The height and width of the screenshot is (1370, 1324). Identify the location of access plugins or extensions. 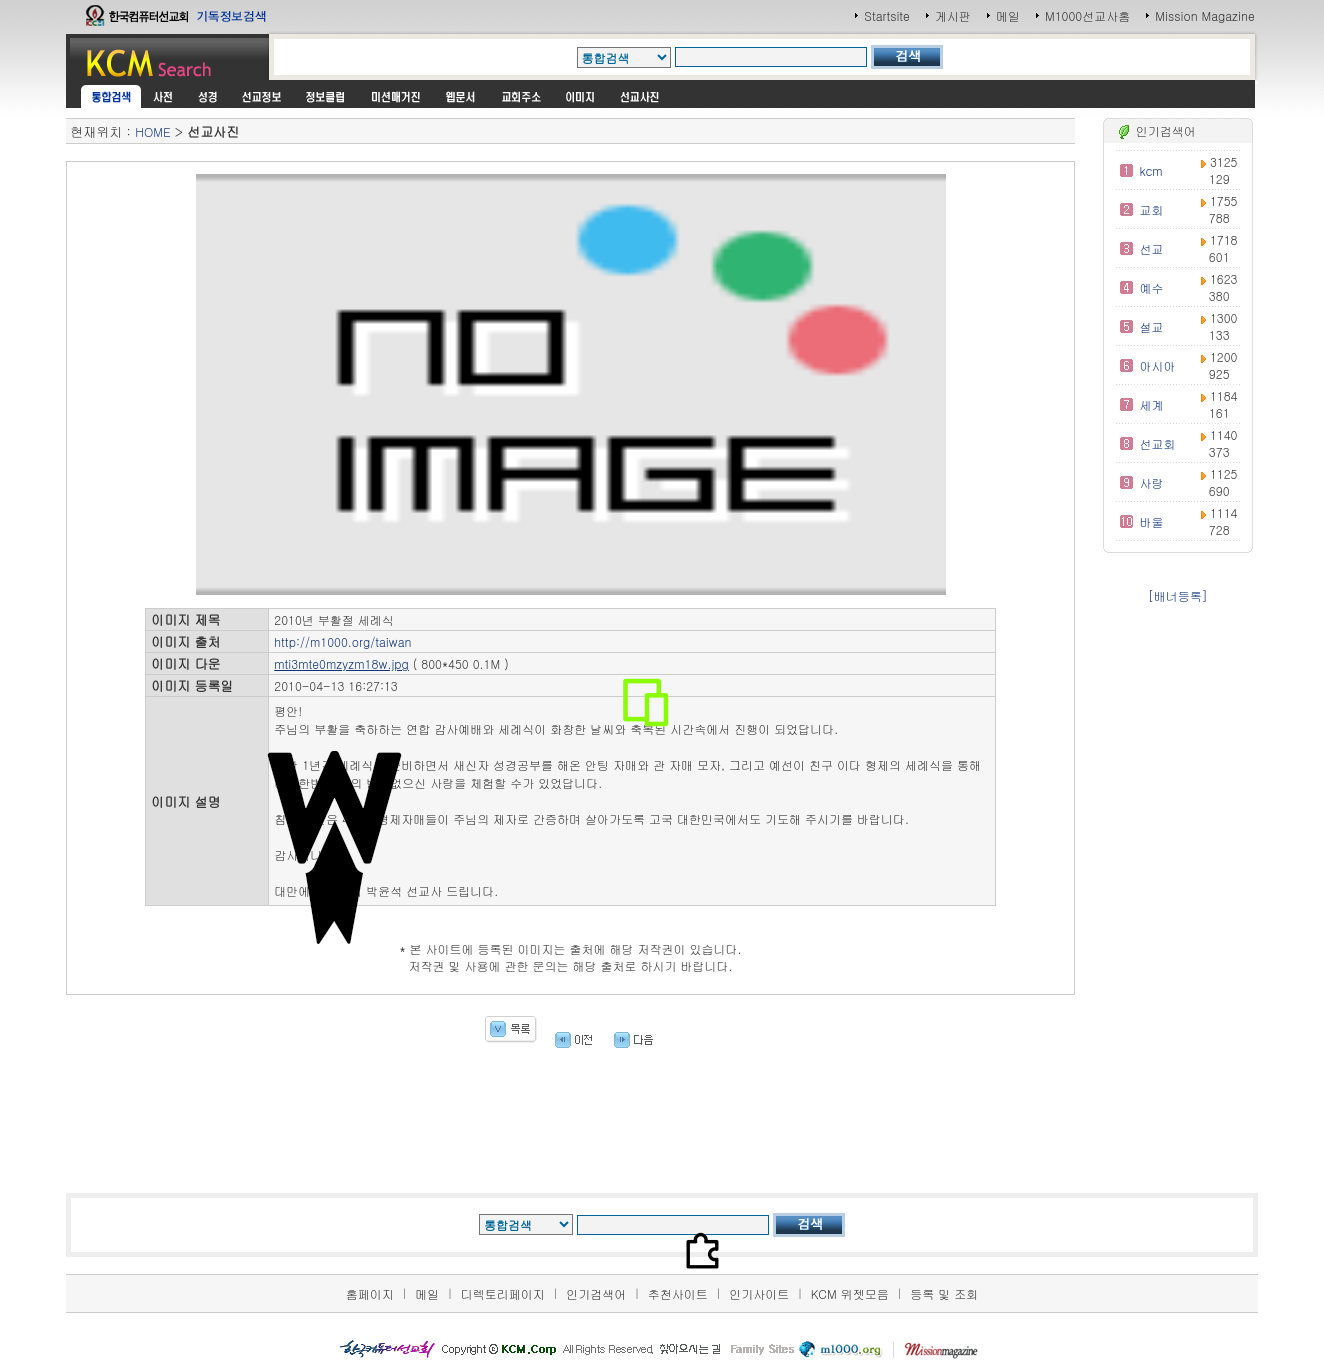
(702, 1252).